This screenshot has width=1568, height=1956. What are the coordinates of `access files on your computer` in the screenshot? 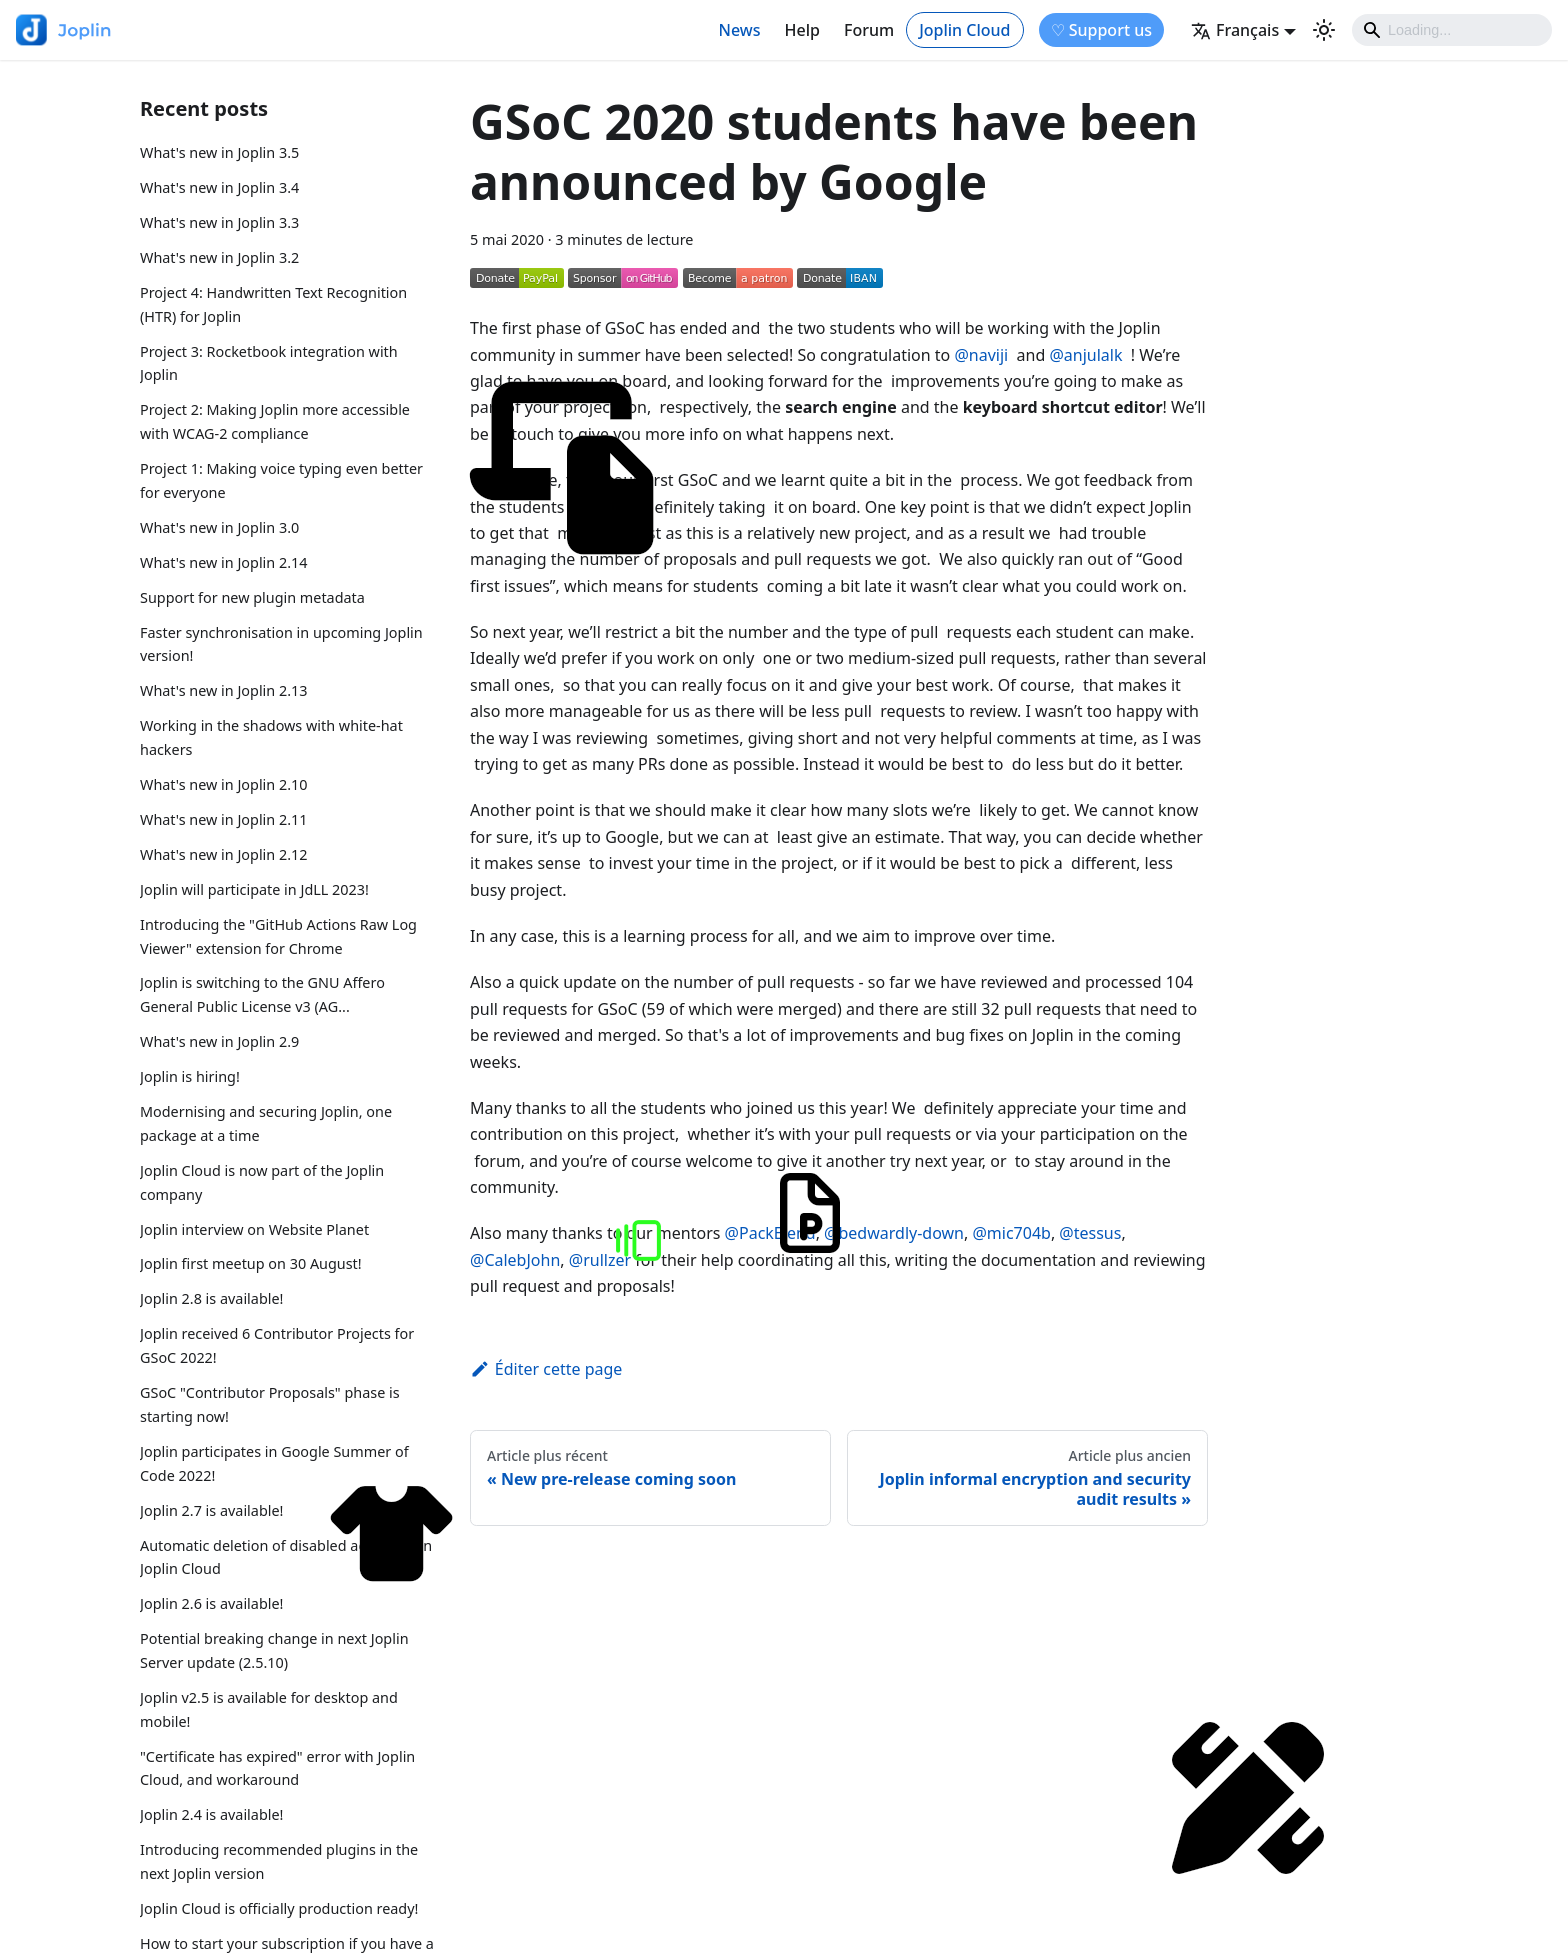 It's located at (567, 468).